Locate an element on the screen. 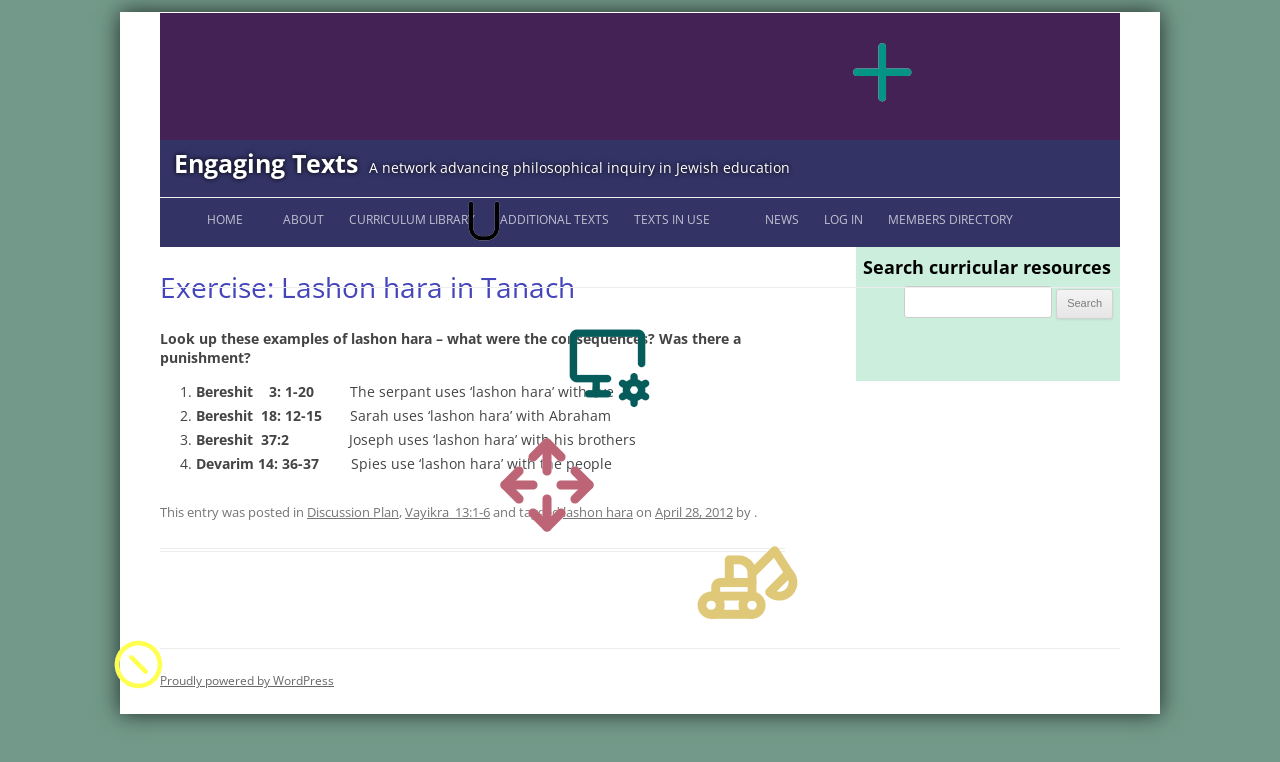 The width and height of the screenshot is (1280, 762). move or reposition an element is located at coordinates (547, 485).